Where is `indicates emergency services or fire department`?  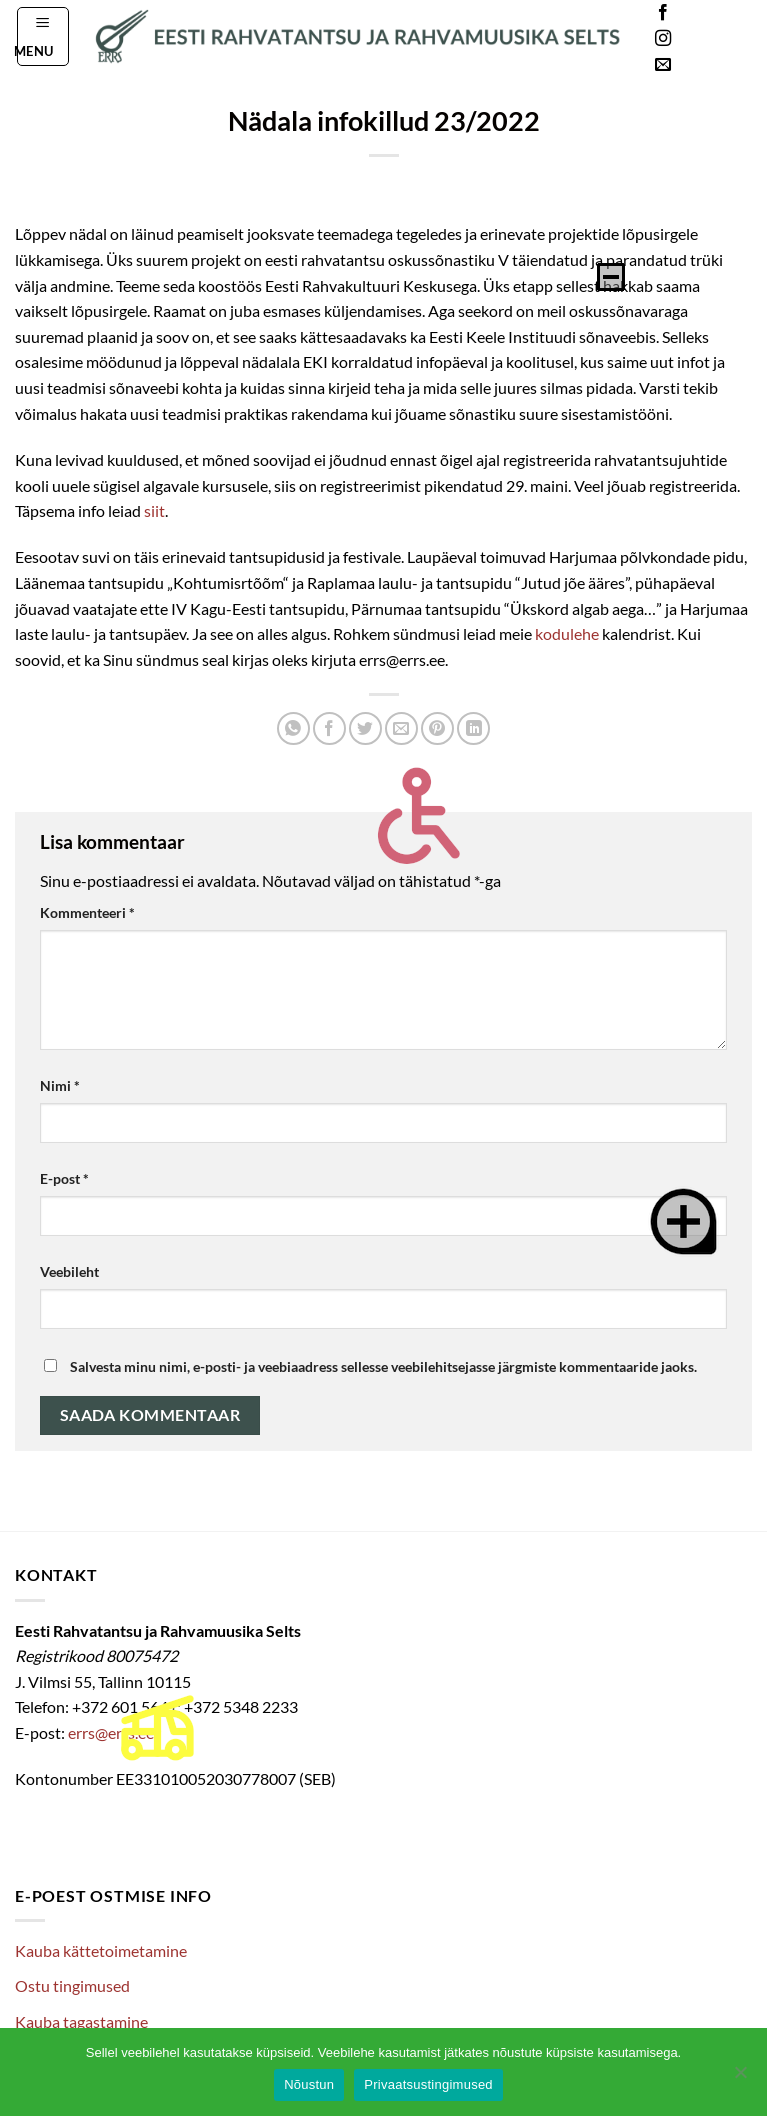 indicates emergency services or fire department is located at coordinates (157, 1731).